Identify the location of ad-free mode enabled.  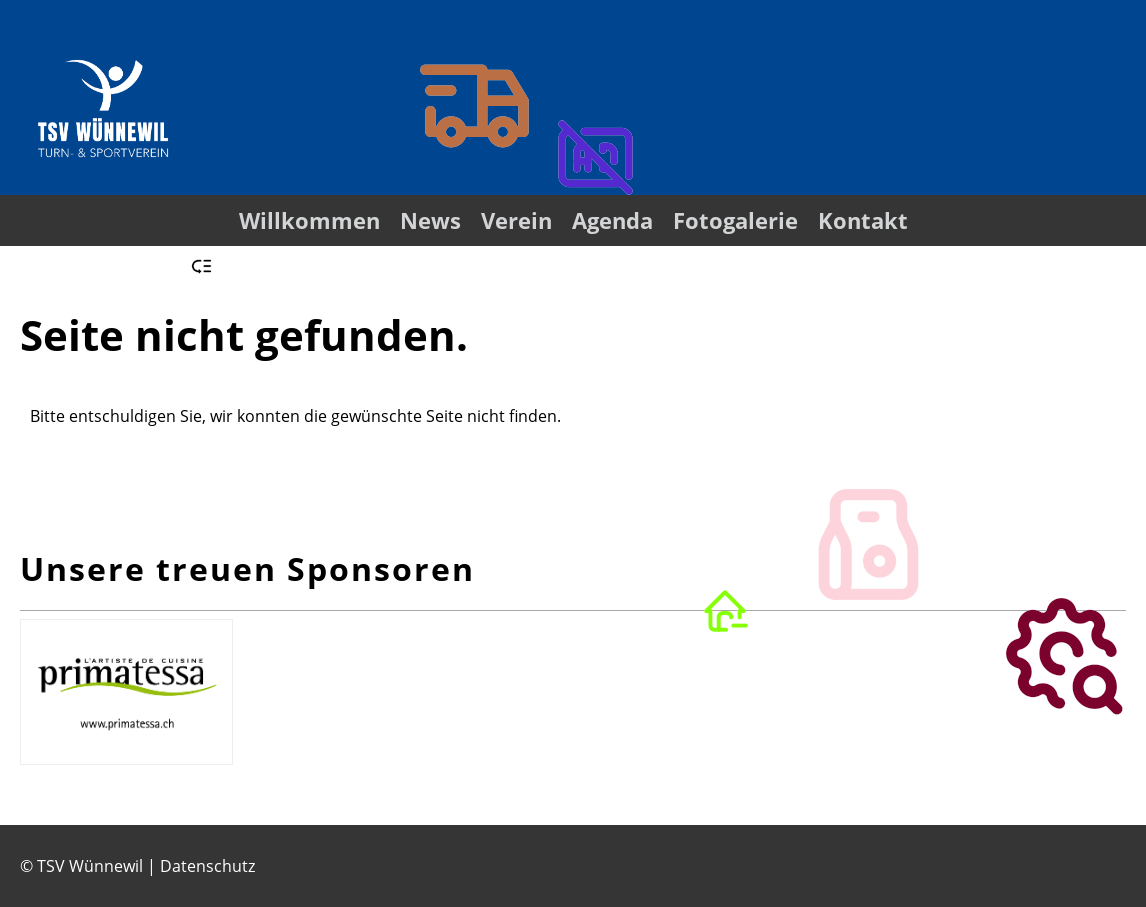
(595, 157).